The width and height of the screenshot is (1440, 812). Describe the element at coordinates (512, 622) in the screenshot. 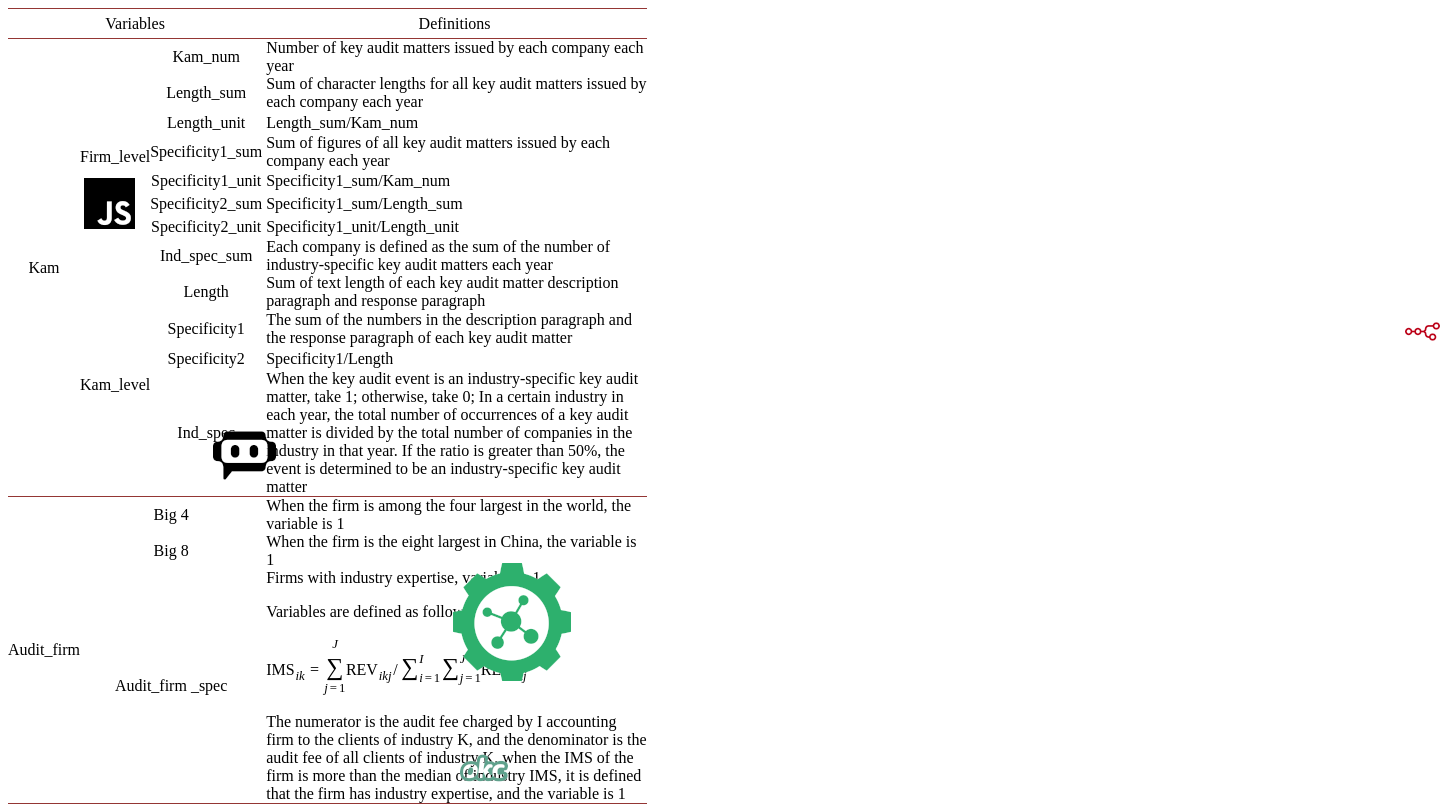

I see `SVGO tool or SVG optimization settings` at that location.